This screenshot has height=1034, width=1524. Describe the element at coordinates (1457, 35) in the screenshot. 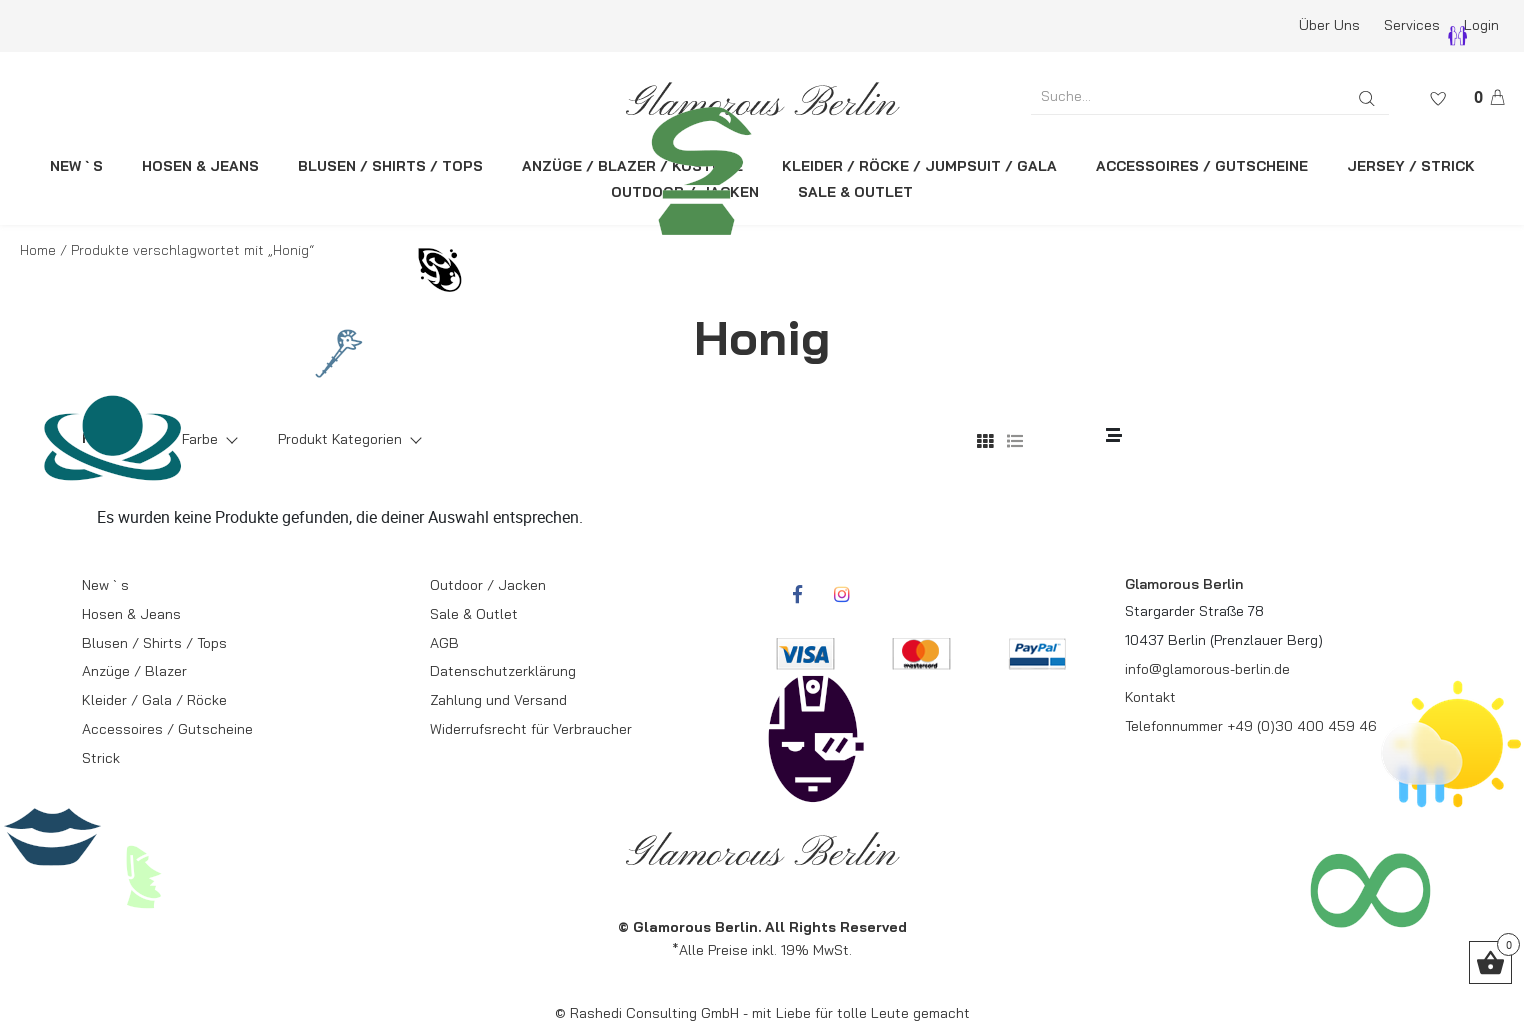

I see `toggle between two modes or perspectives` at that location.